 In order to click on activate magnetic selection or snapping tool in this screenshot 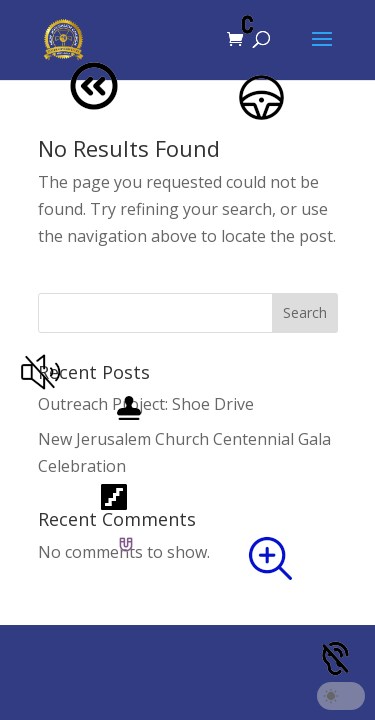, I will do `click(126, 544)`.